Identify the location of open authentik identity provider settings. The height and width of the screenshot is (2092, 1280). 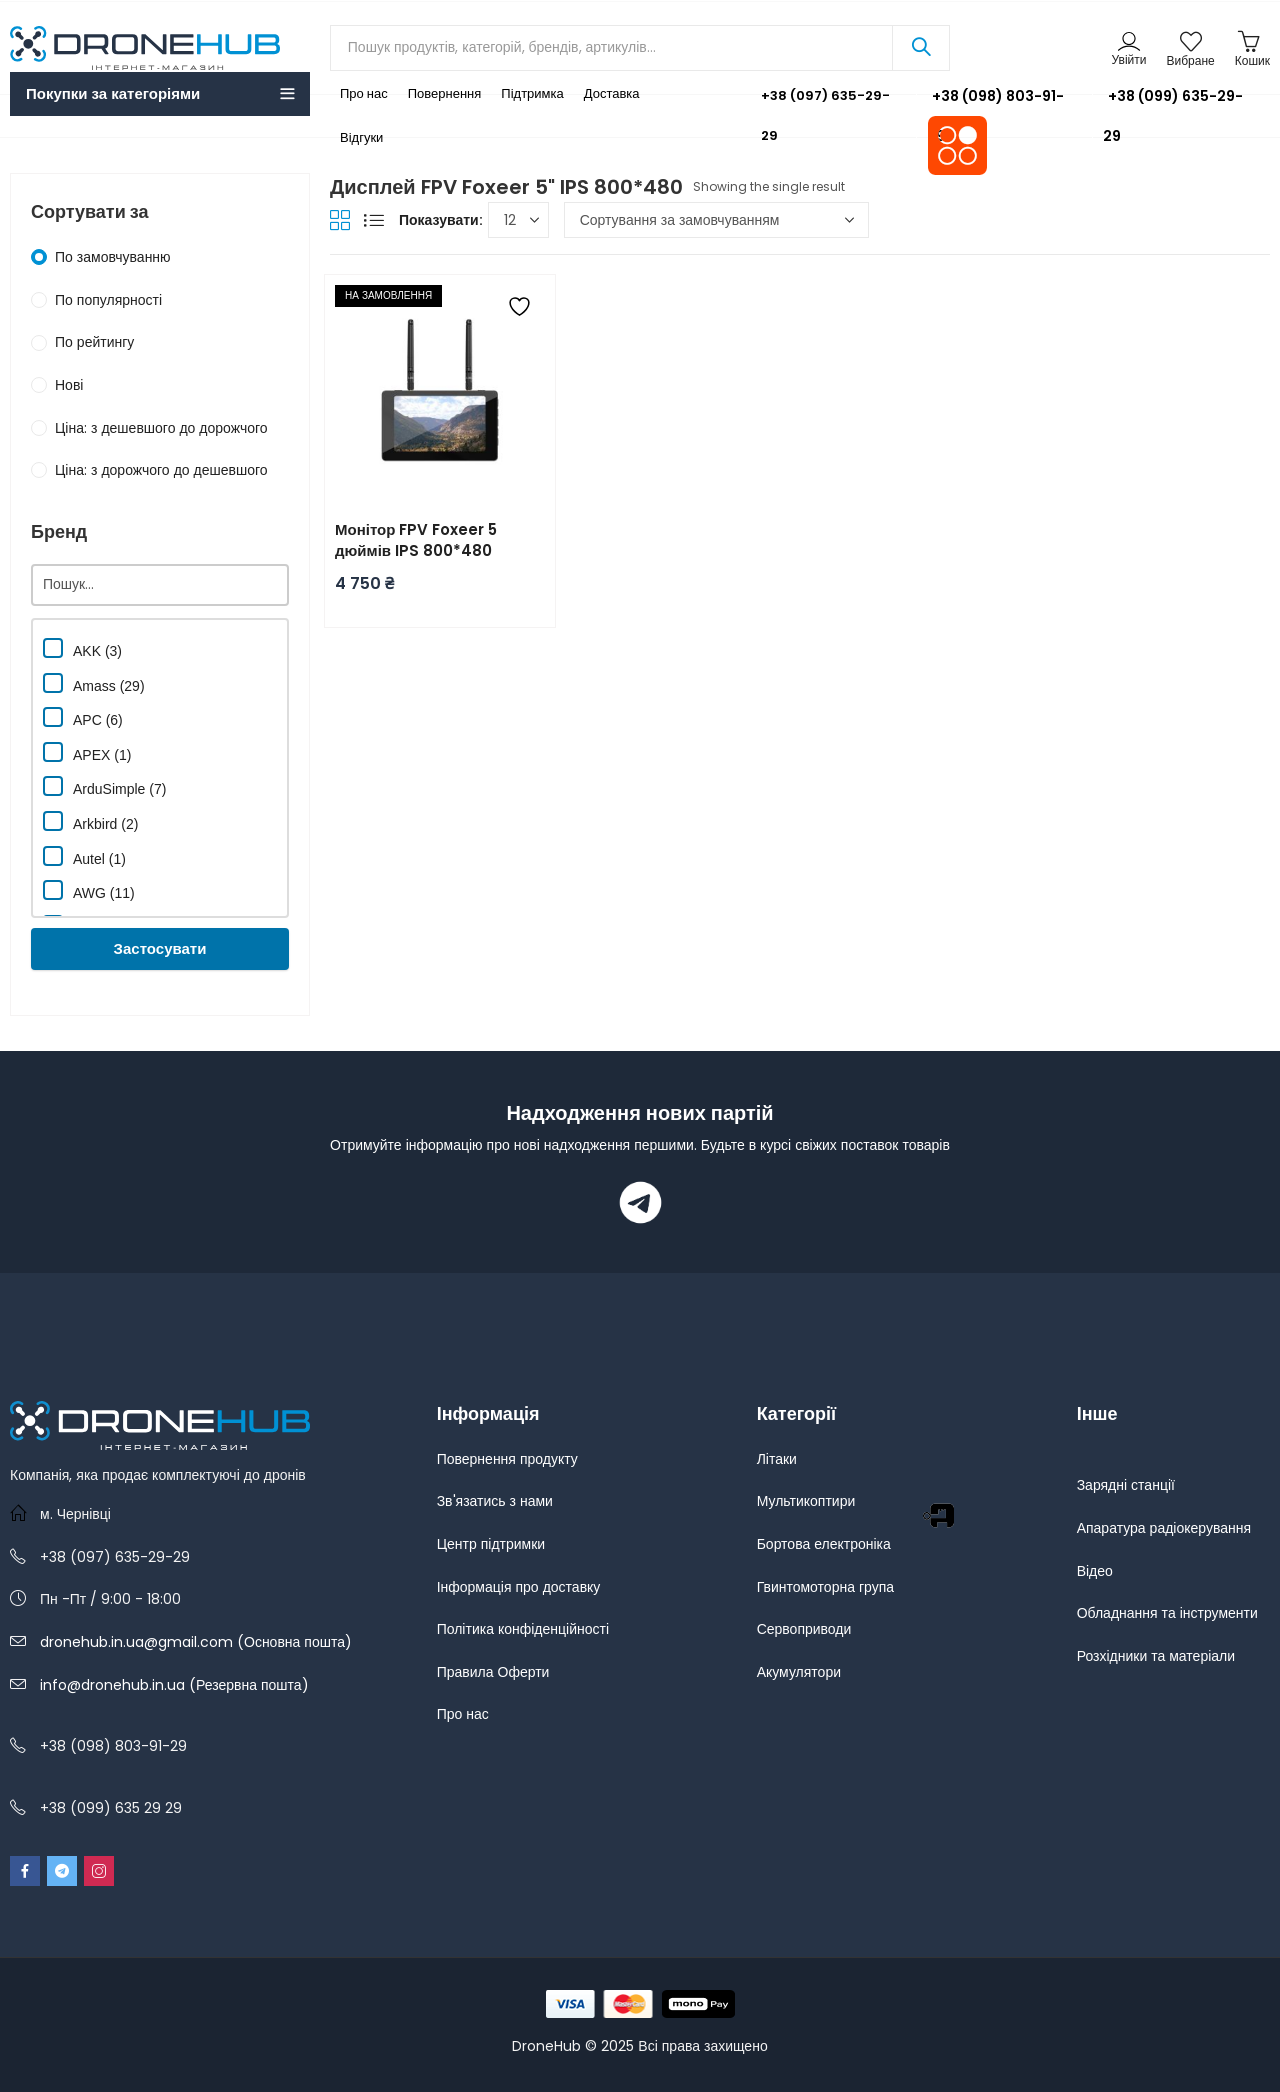
(938, 1515).